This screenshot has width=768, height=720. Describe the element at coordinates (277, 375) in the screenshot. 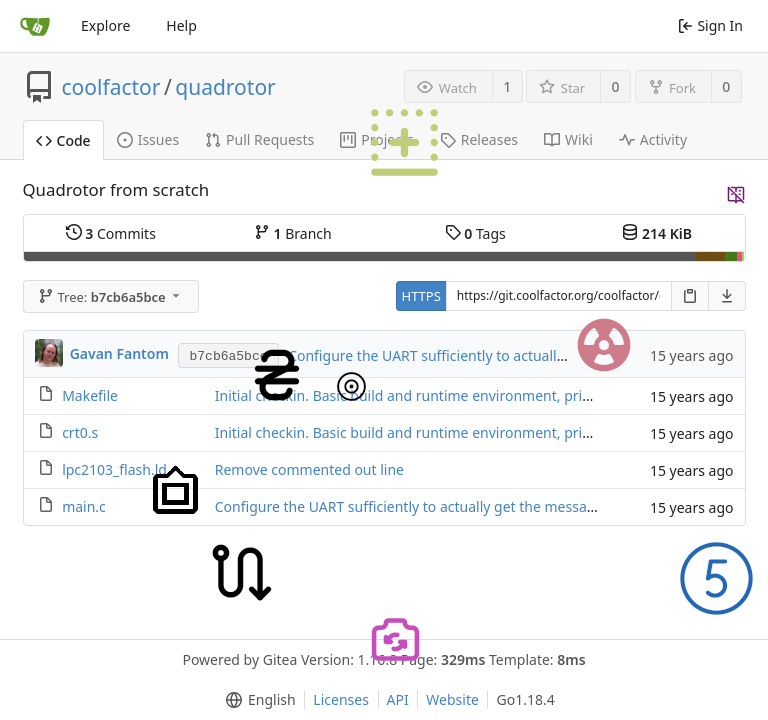

I see `indicates Ukrainian hryvnia currency` at that location.